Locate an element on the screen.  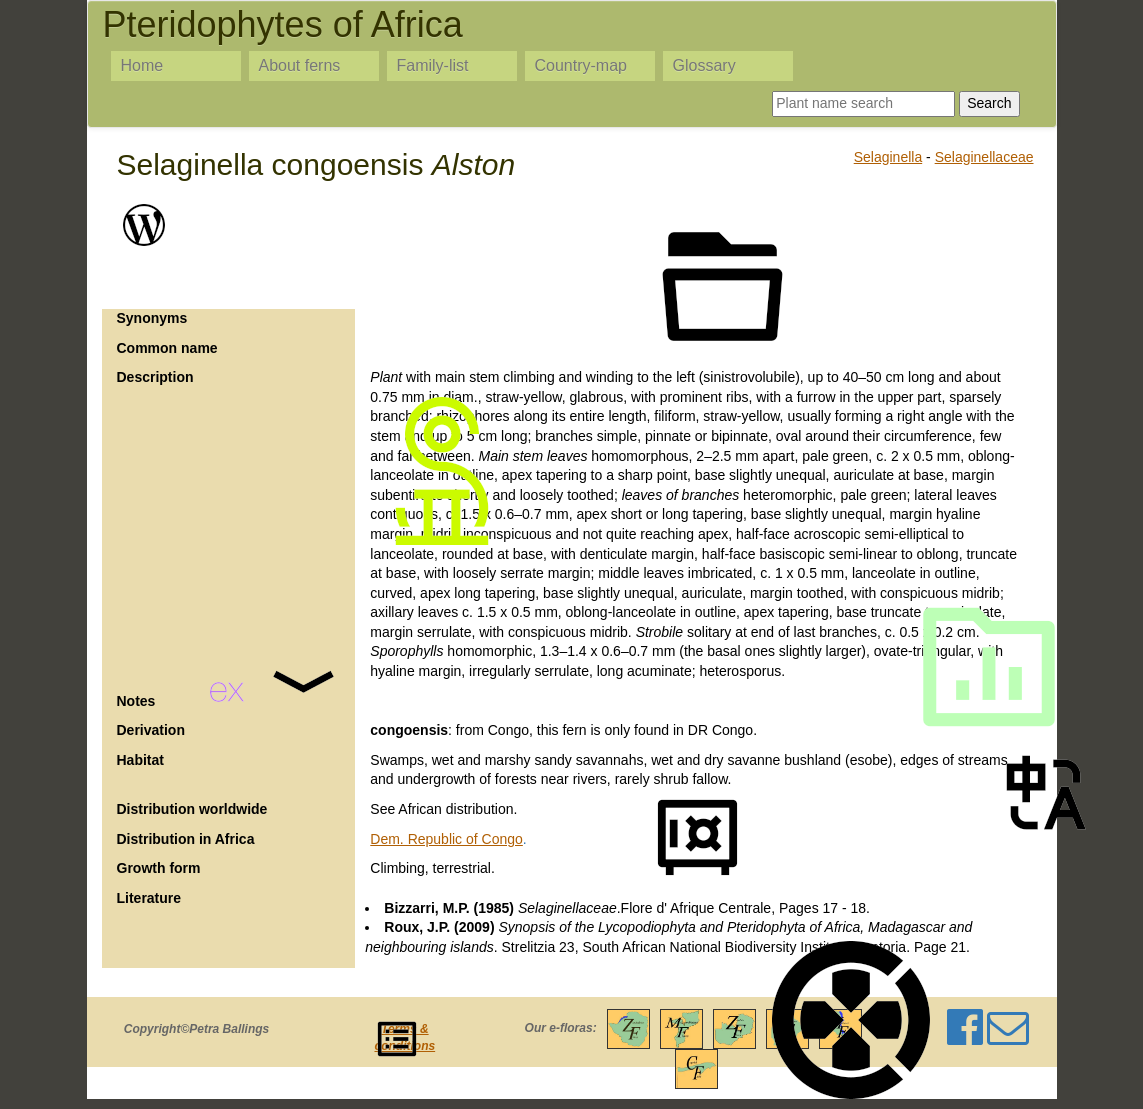
express.js framework logo is located at coordinates (227, 692).